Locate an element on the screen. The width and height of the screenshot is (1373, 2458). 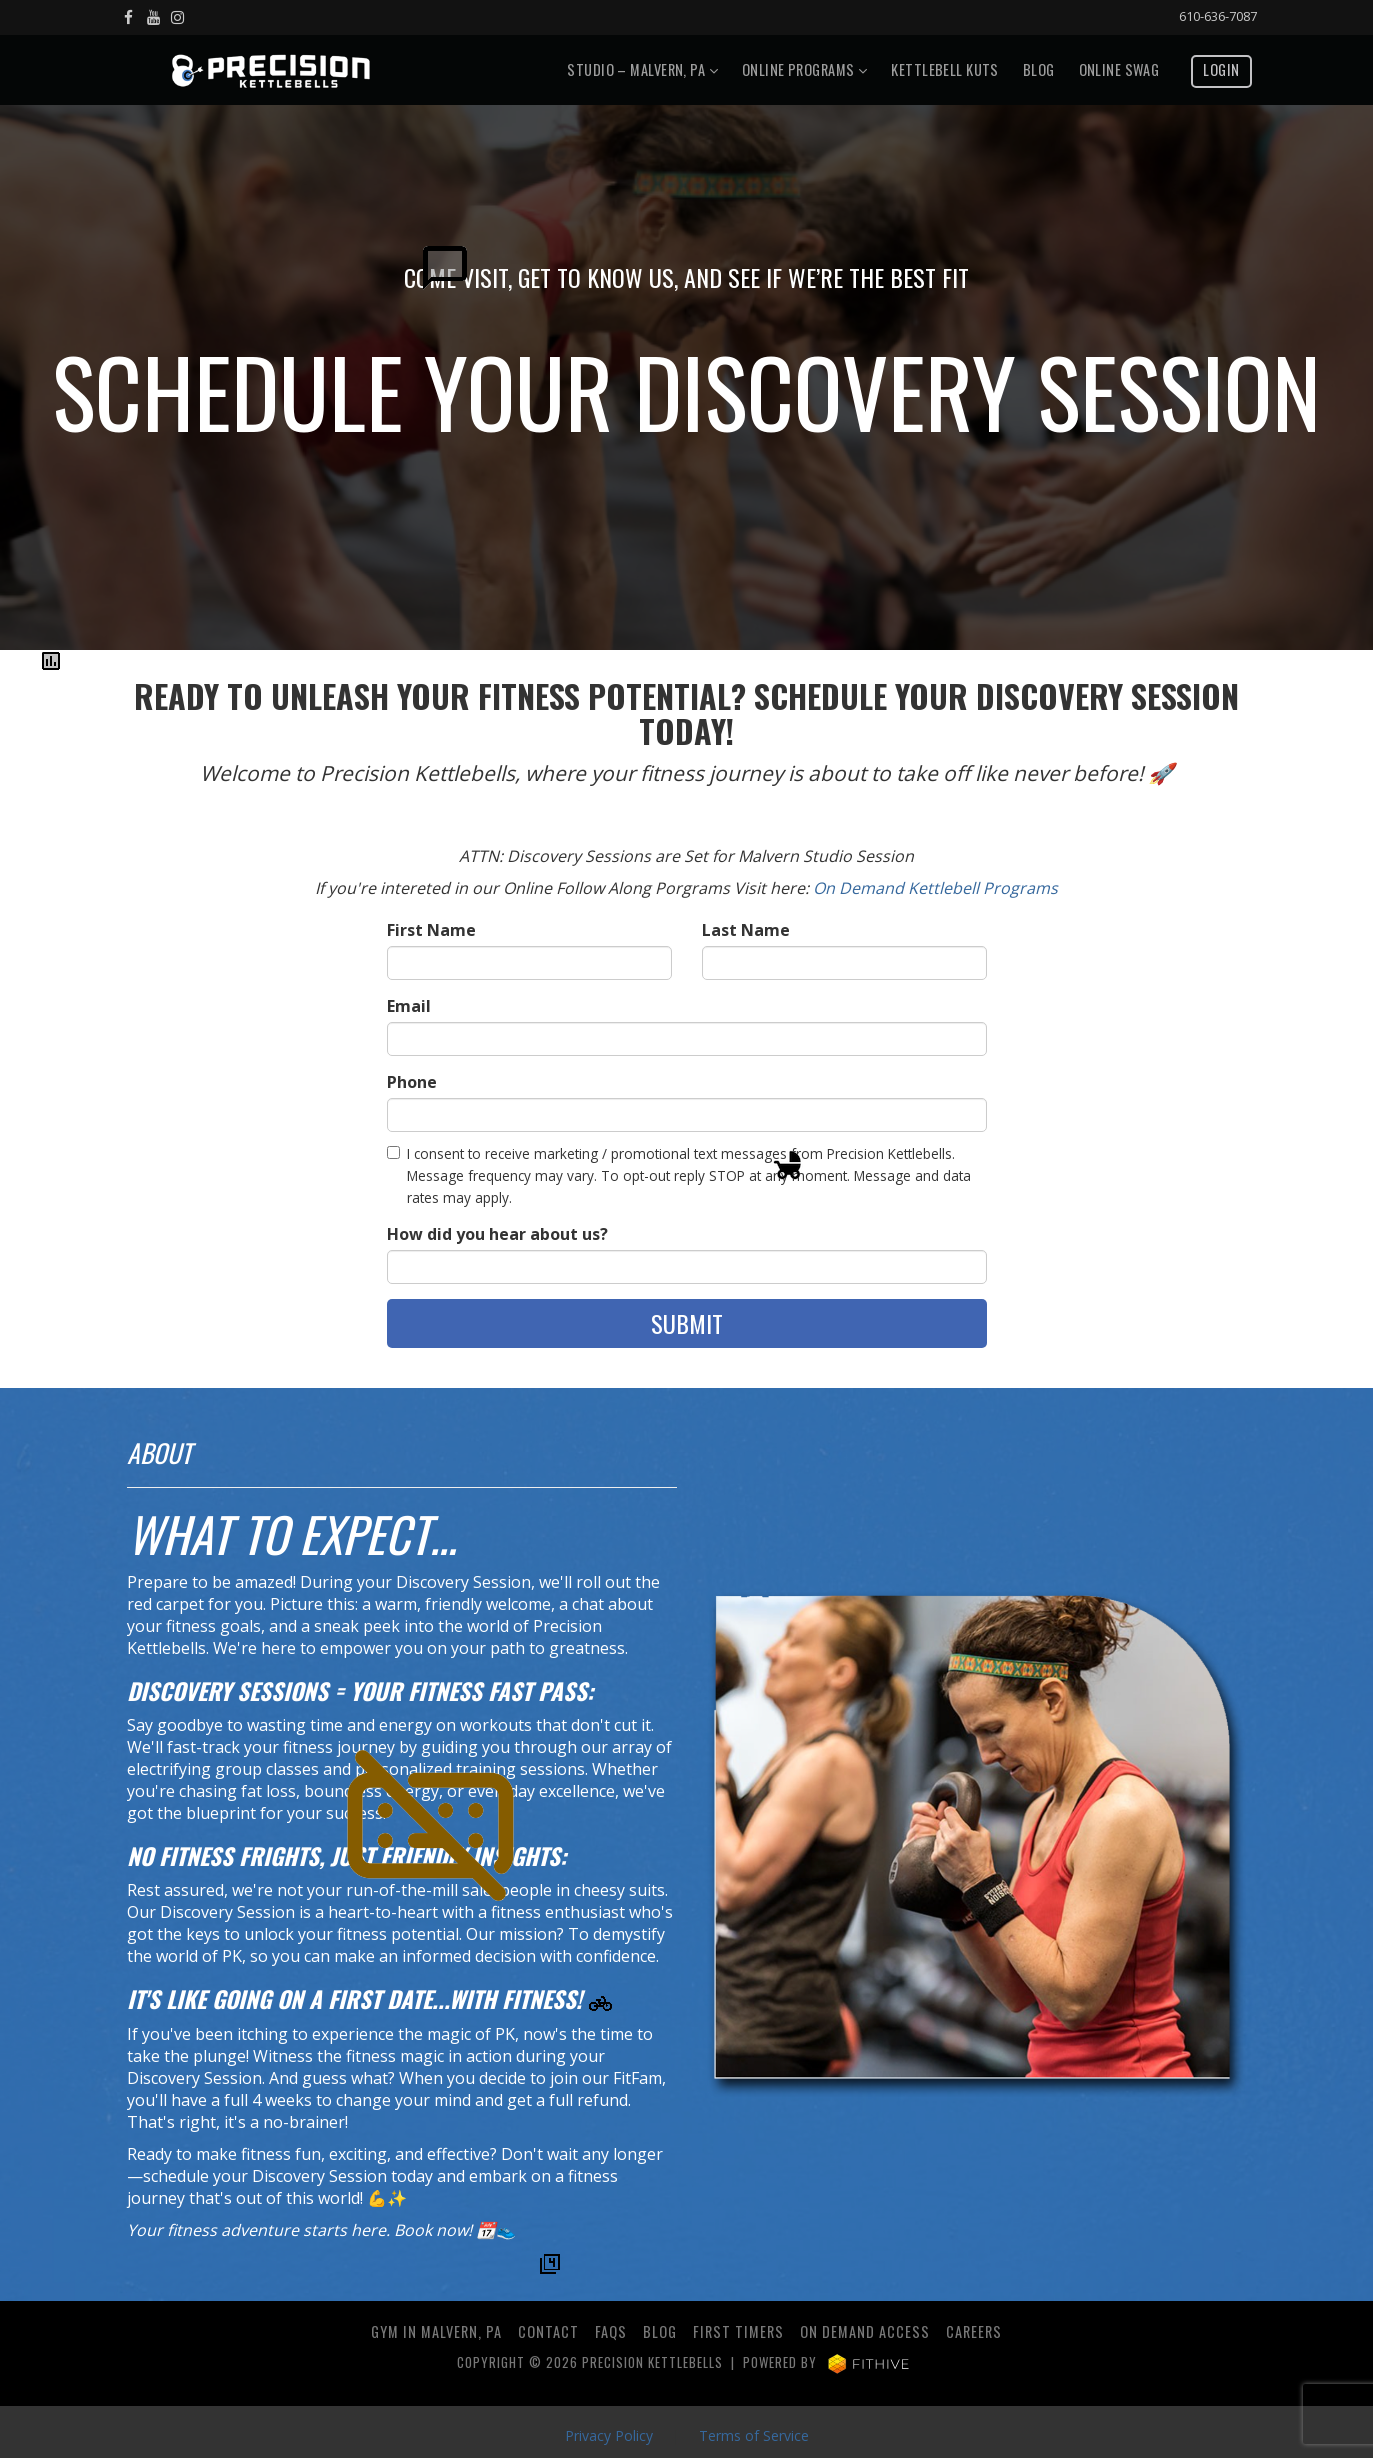
view poll results is located at coordinates (51, 661).